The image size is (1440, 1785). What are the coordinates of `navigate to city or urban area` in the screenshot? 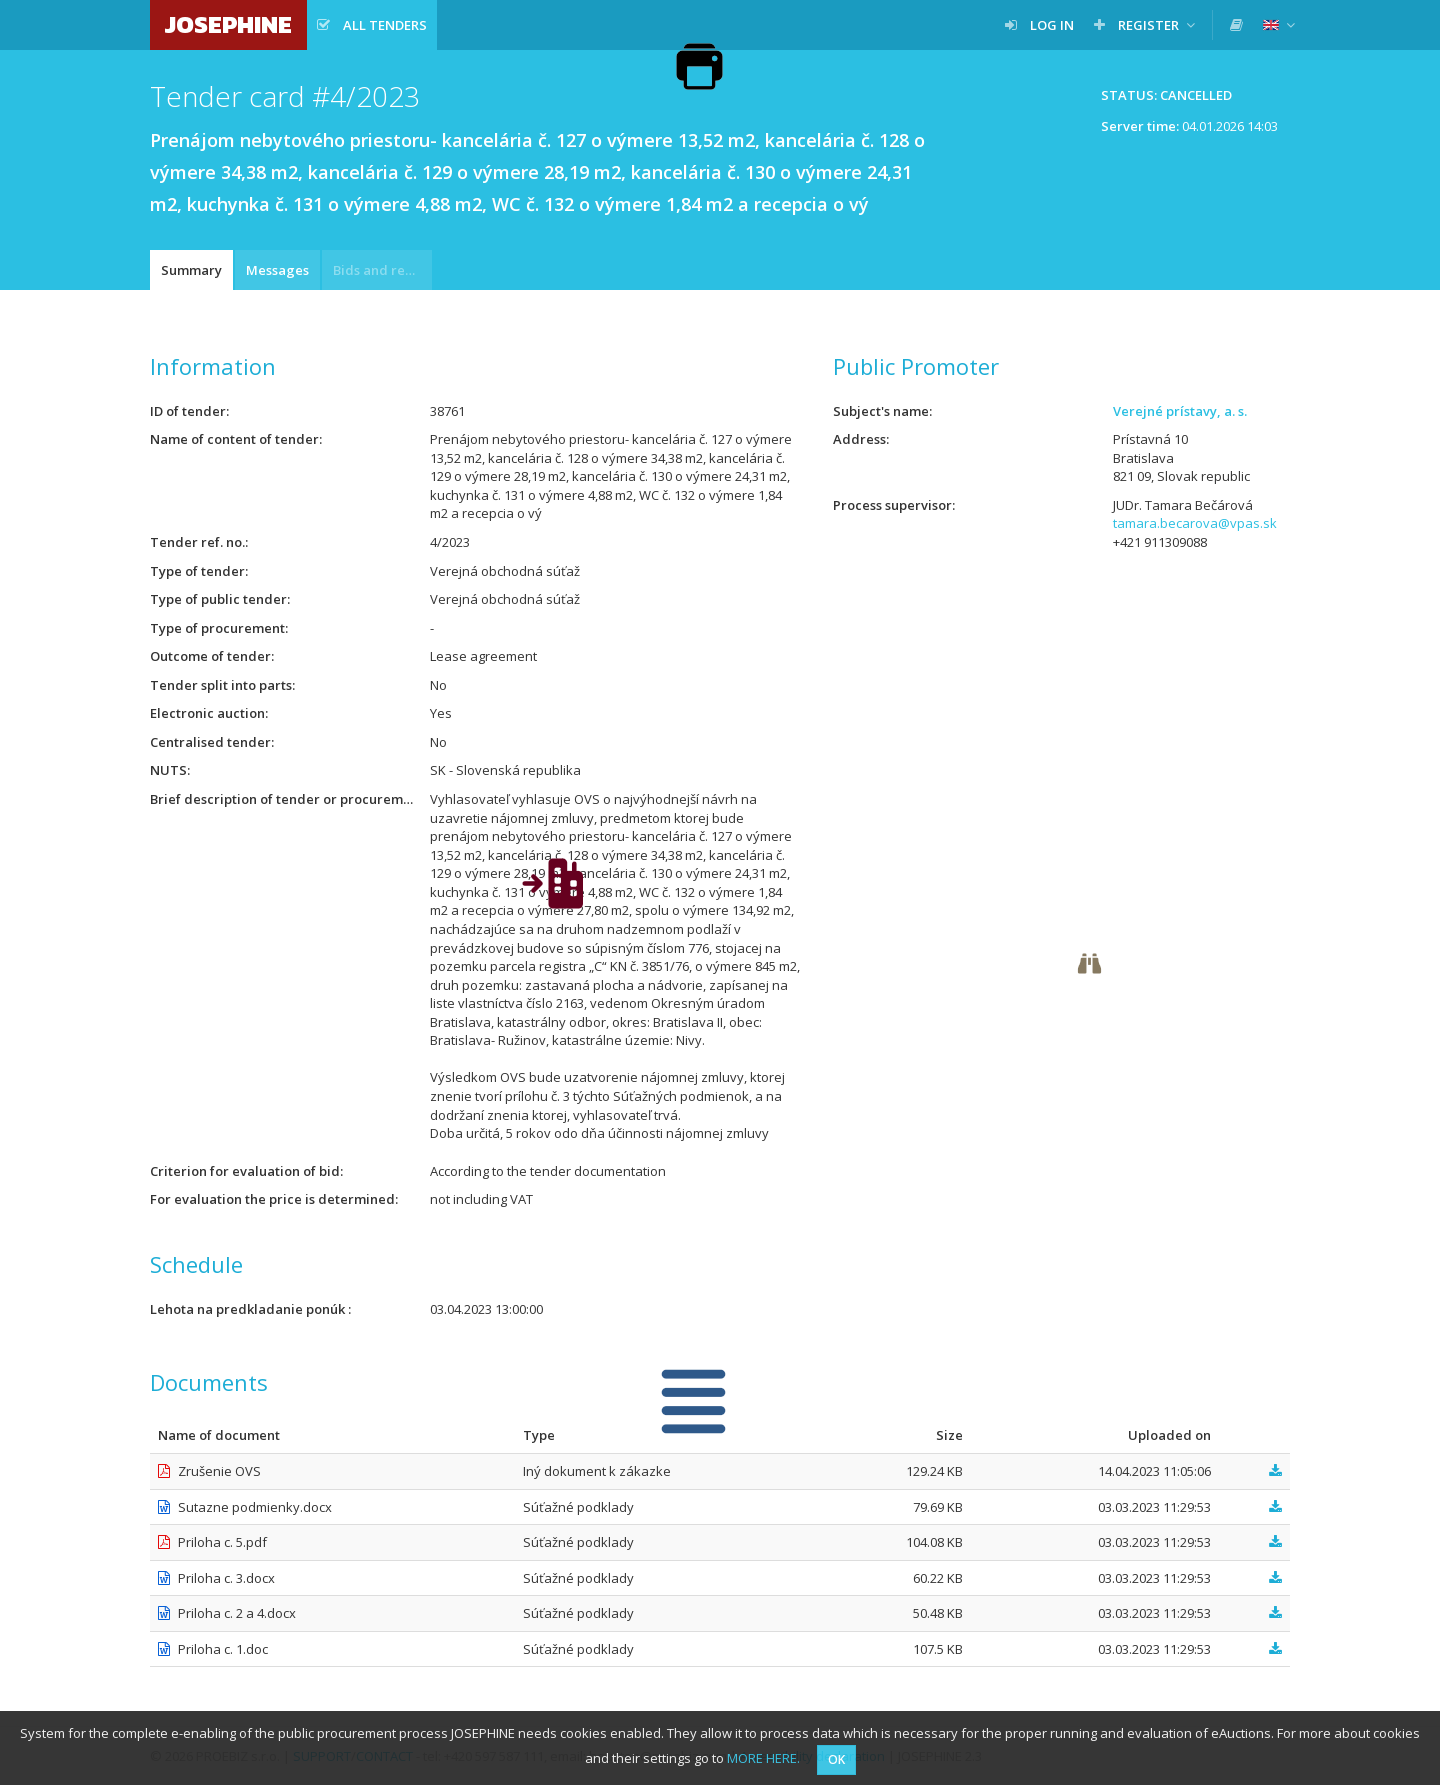 It's located at (551, 883).